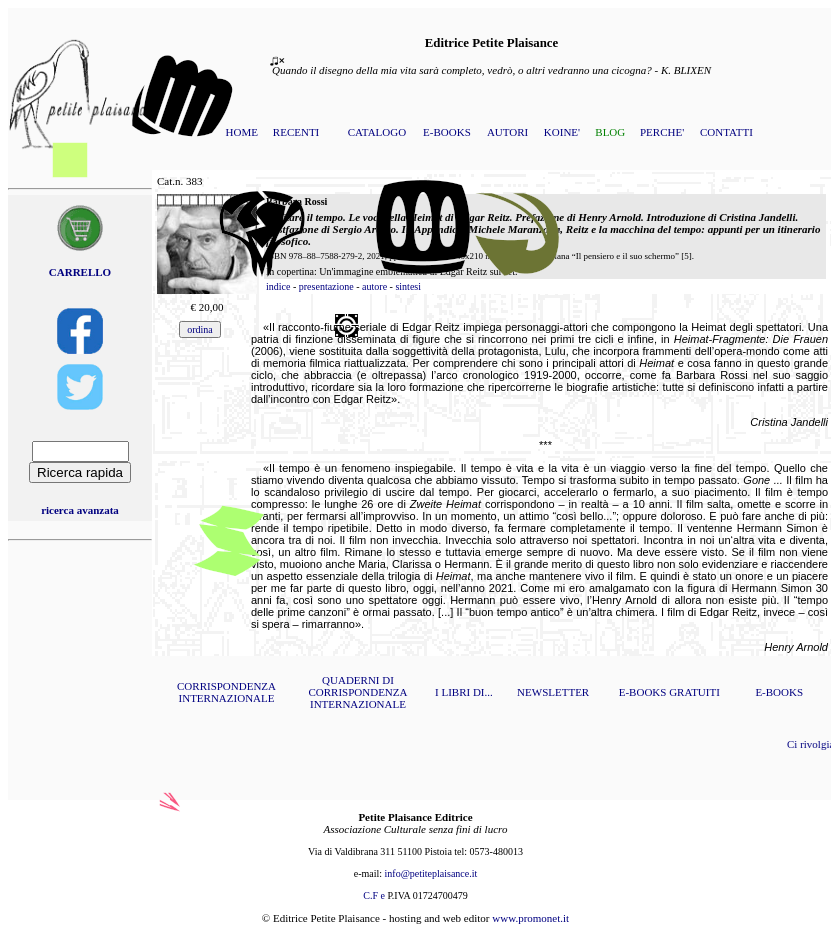 The width and height of the screenshot is (831, 935). Describe the element at coordinates (170, 803) in the screenshot. I see `perform a precision attack or critical strike` at that location.